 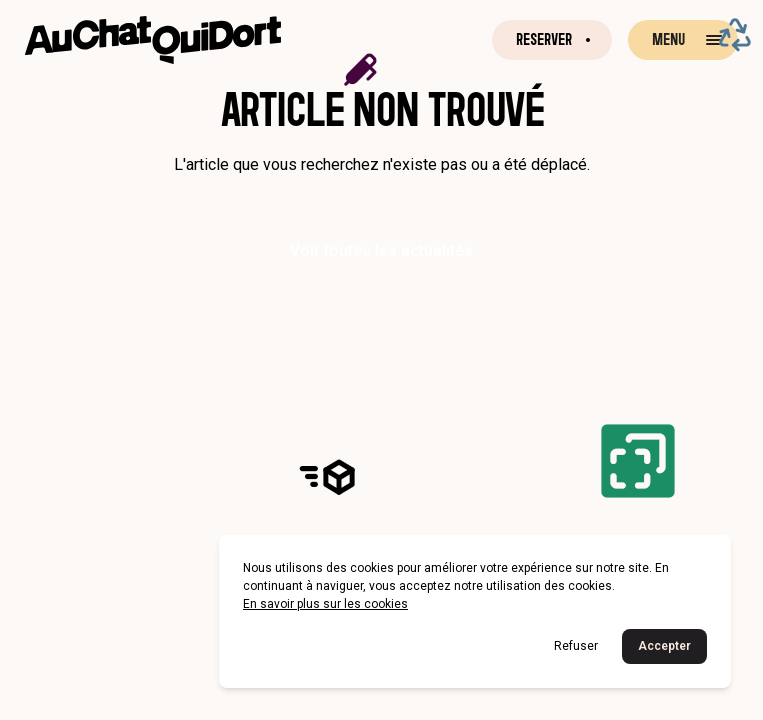 What do you see at coordinates (359, 70) in the screenshot?
I see `edit or compose content` at bounding box center [359, 70].